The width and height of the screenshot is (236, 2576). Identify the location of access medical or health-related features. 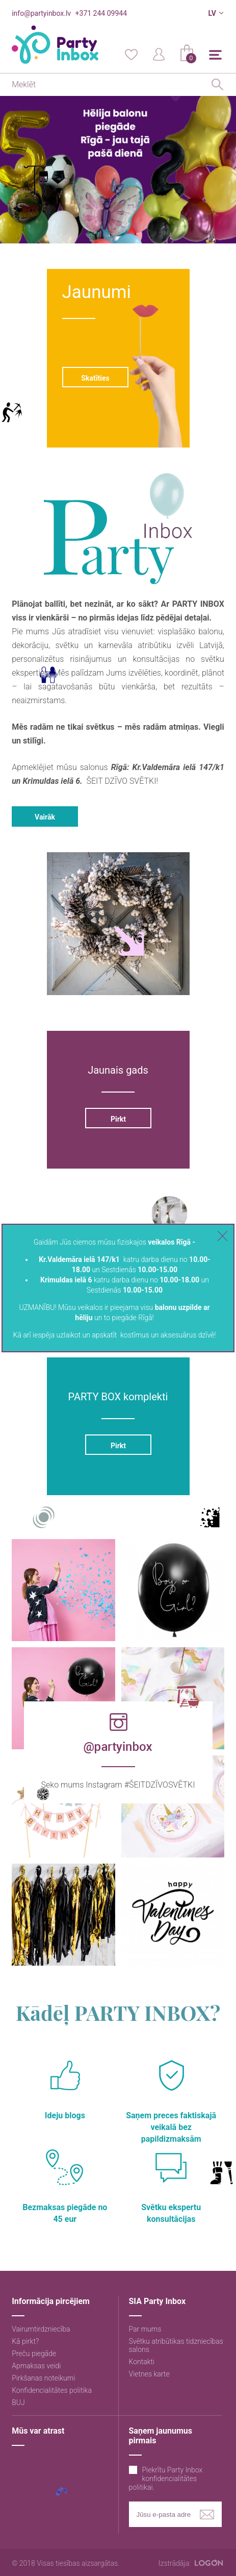
(37, 179).